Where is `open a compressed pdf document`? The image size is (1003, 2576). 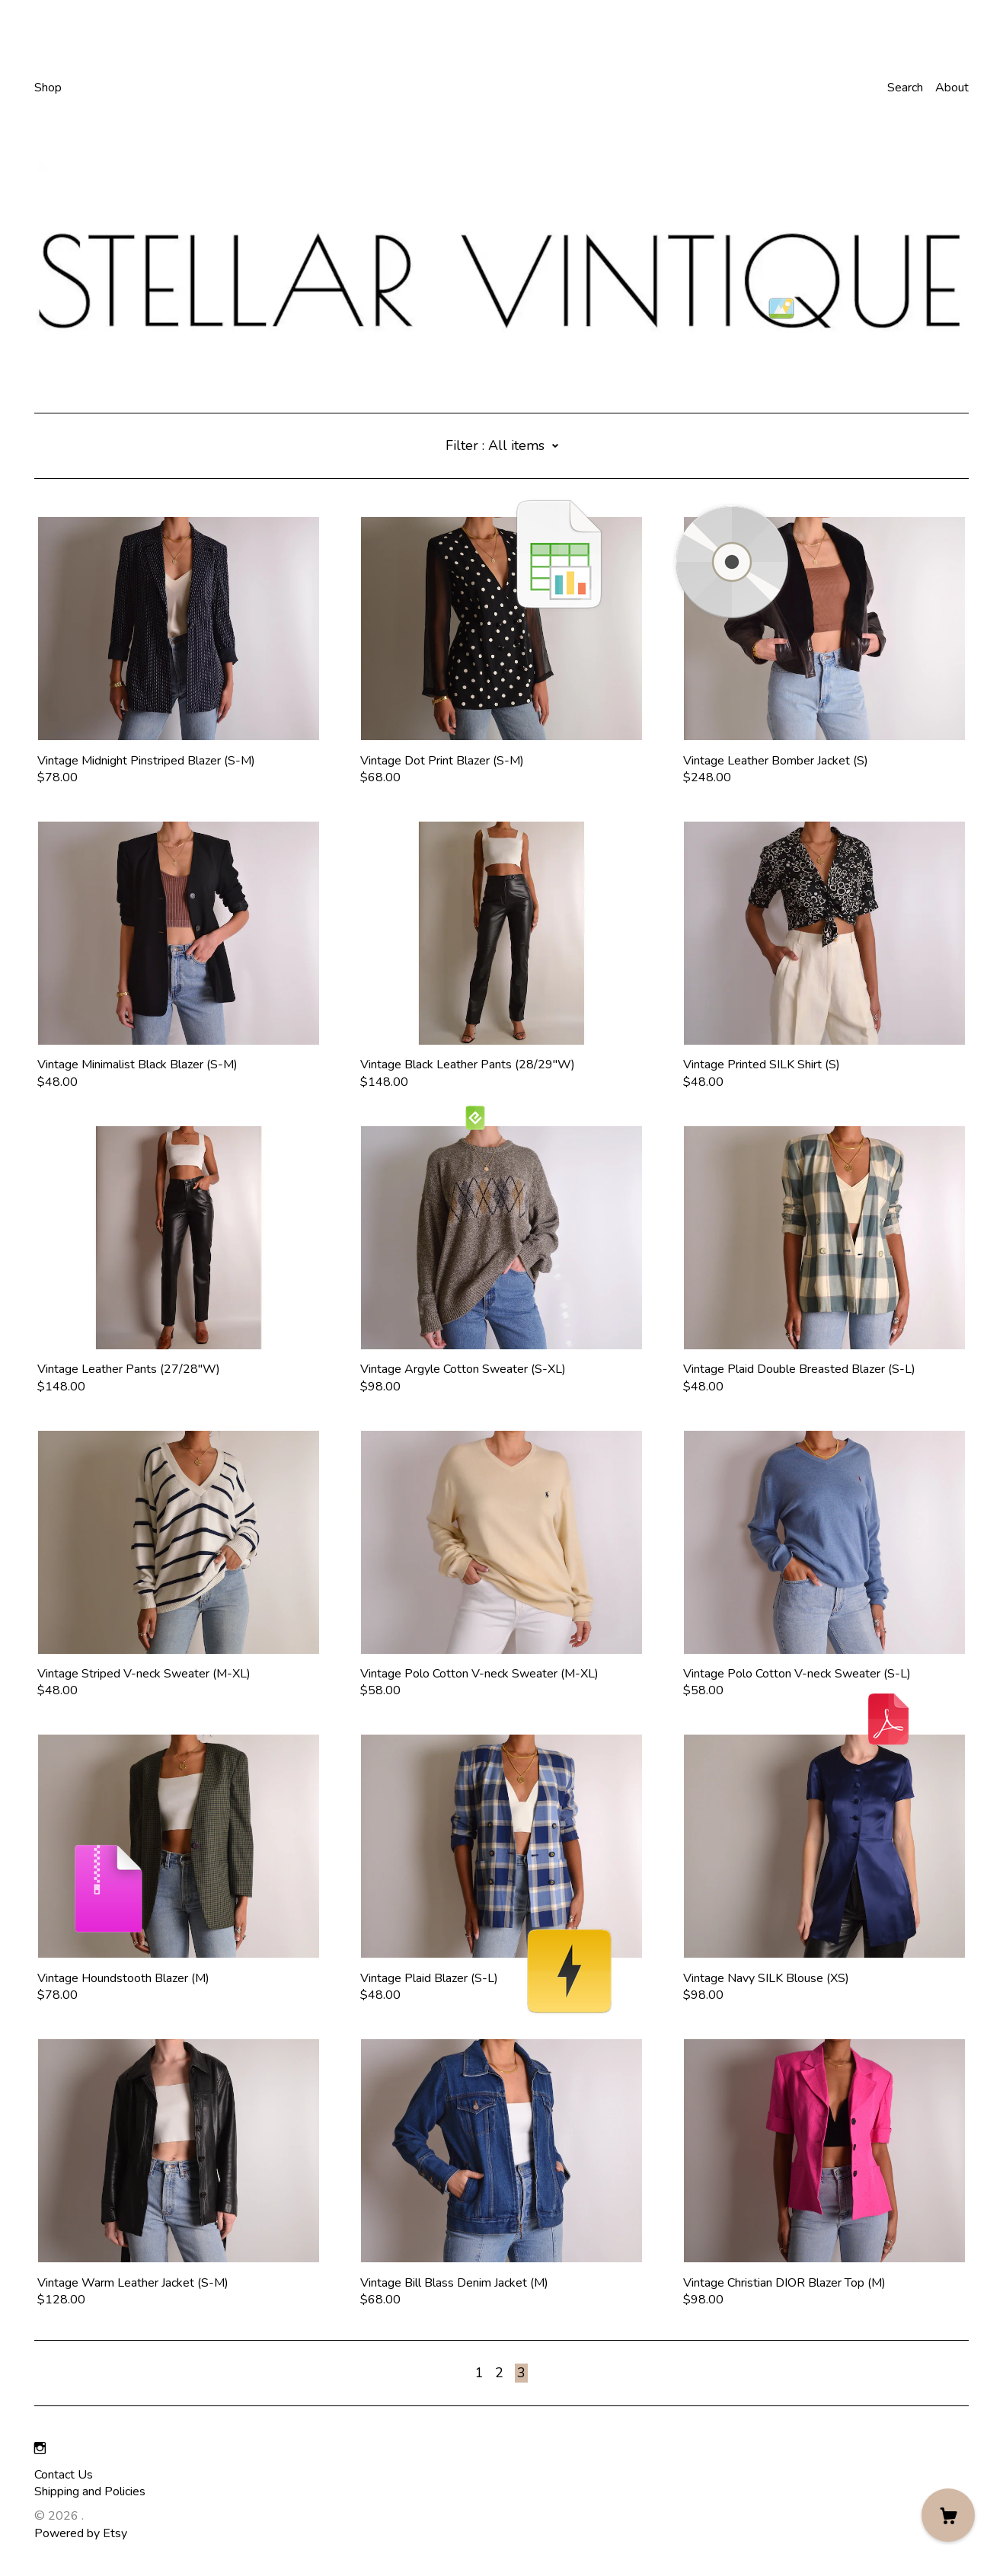 open a compressed pdf document is located at coordinates (888, 1719).